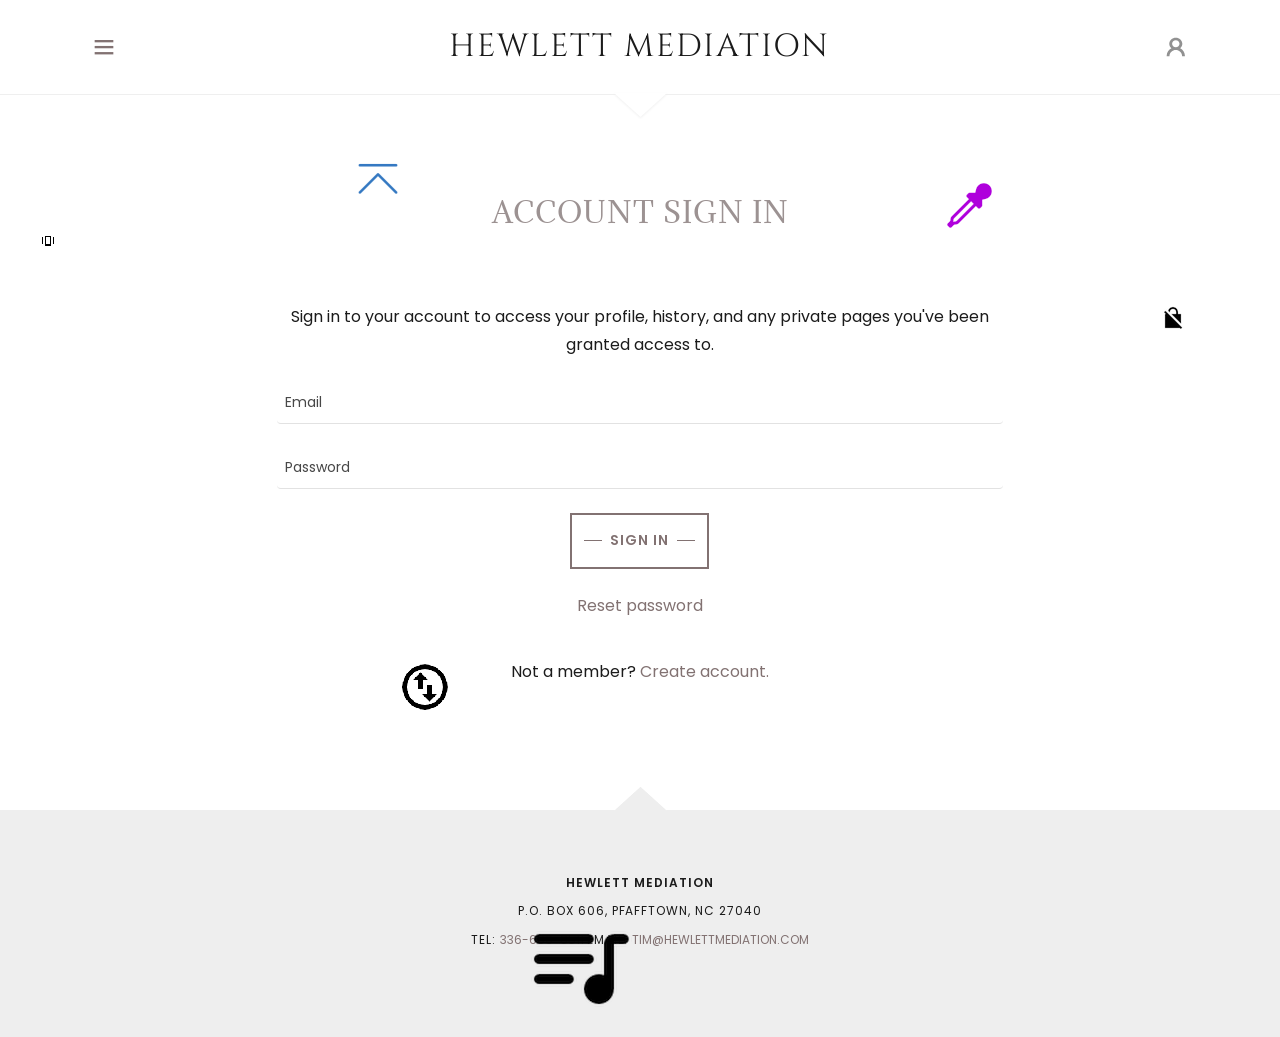  I want to click on swap or reorder items vertically, so click(425, 687).